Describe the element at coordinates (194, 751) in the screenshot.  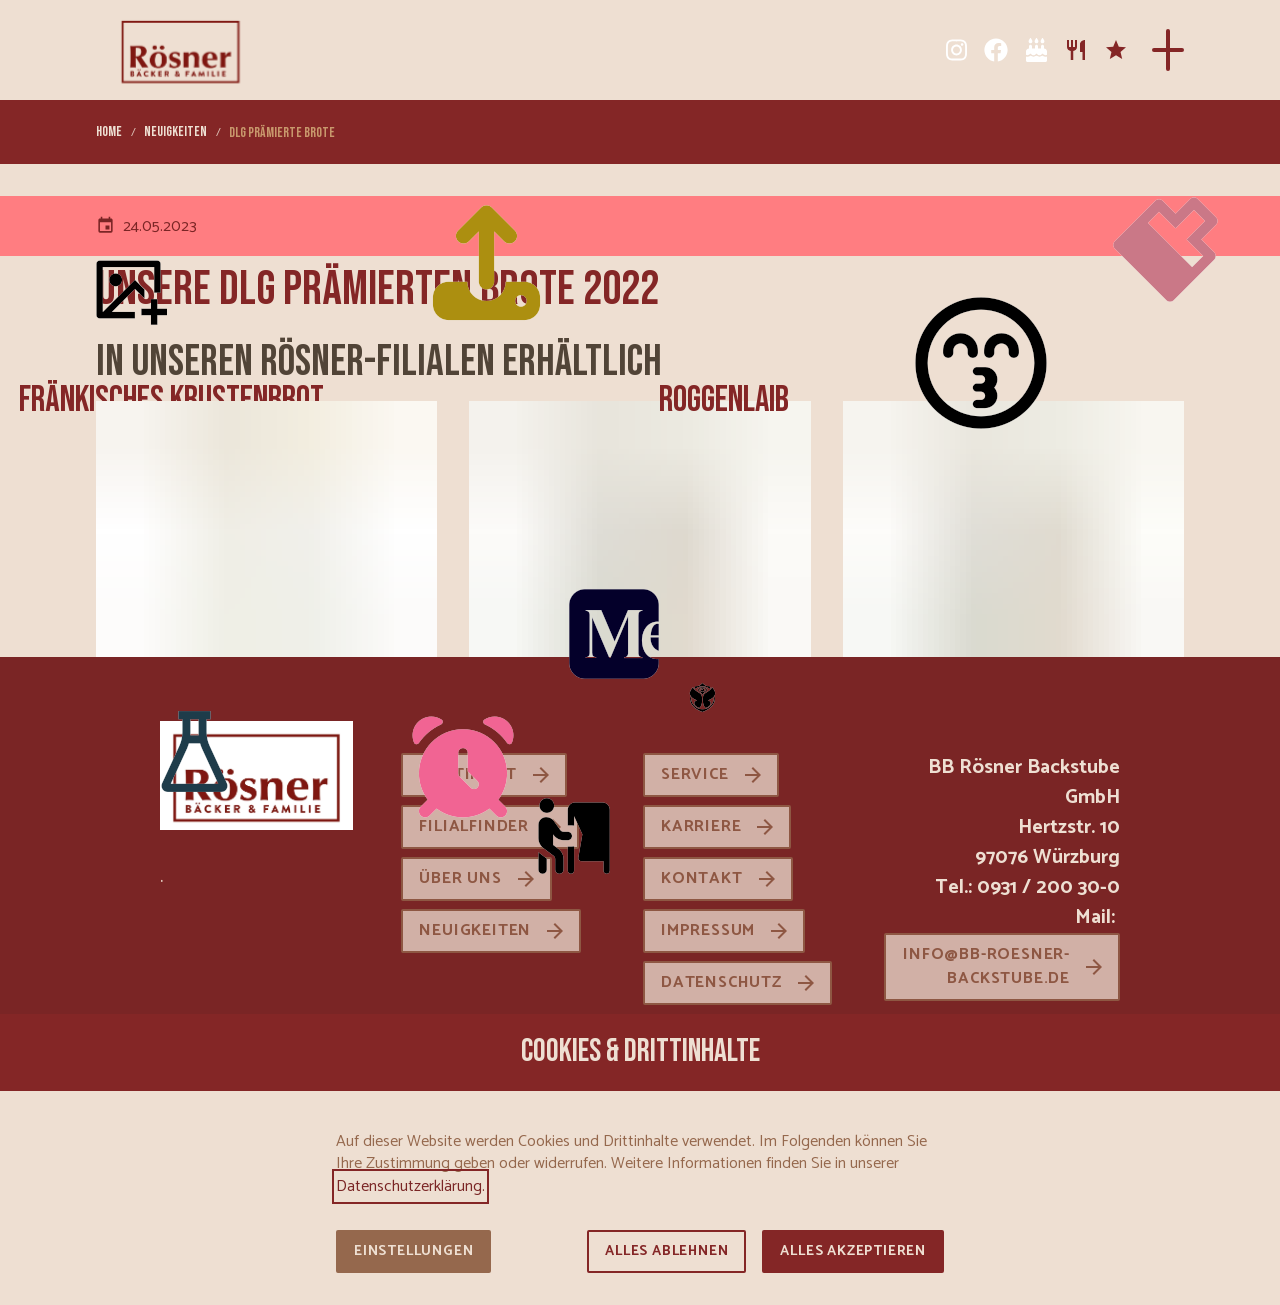
I see `access laboratory or science features` at that location.